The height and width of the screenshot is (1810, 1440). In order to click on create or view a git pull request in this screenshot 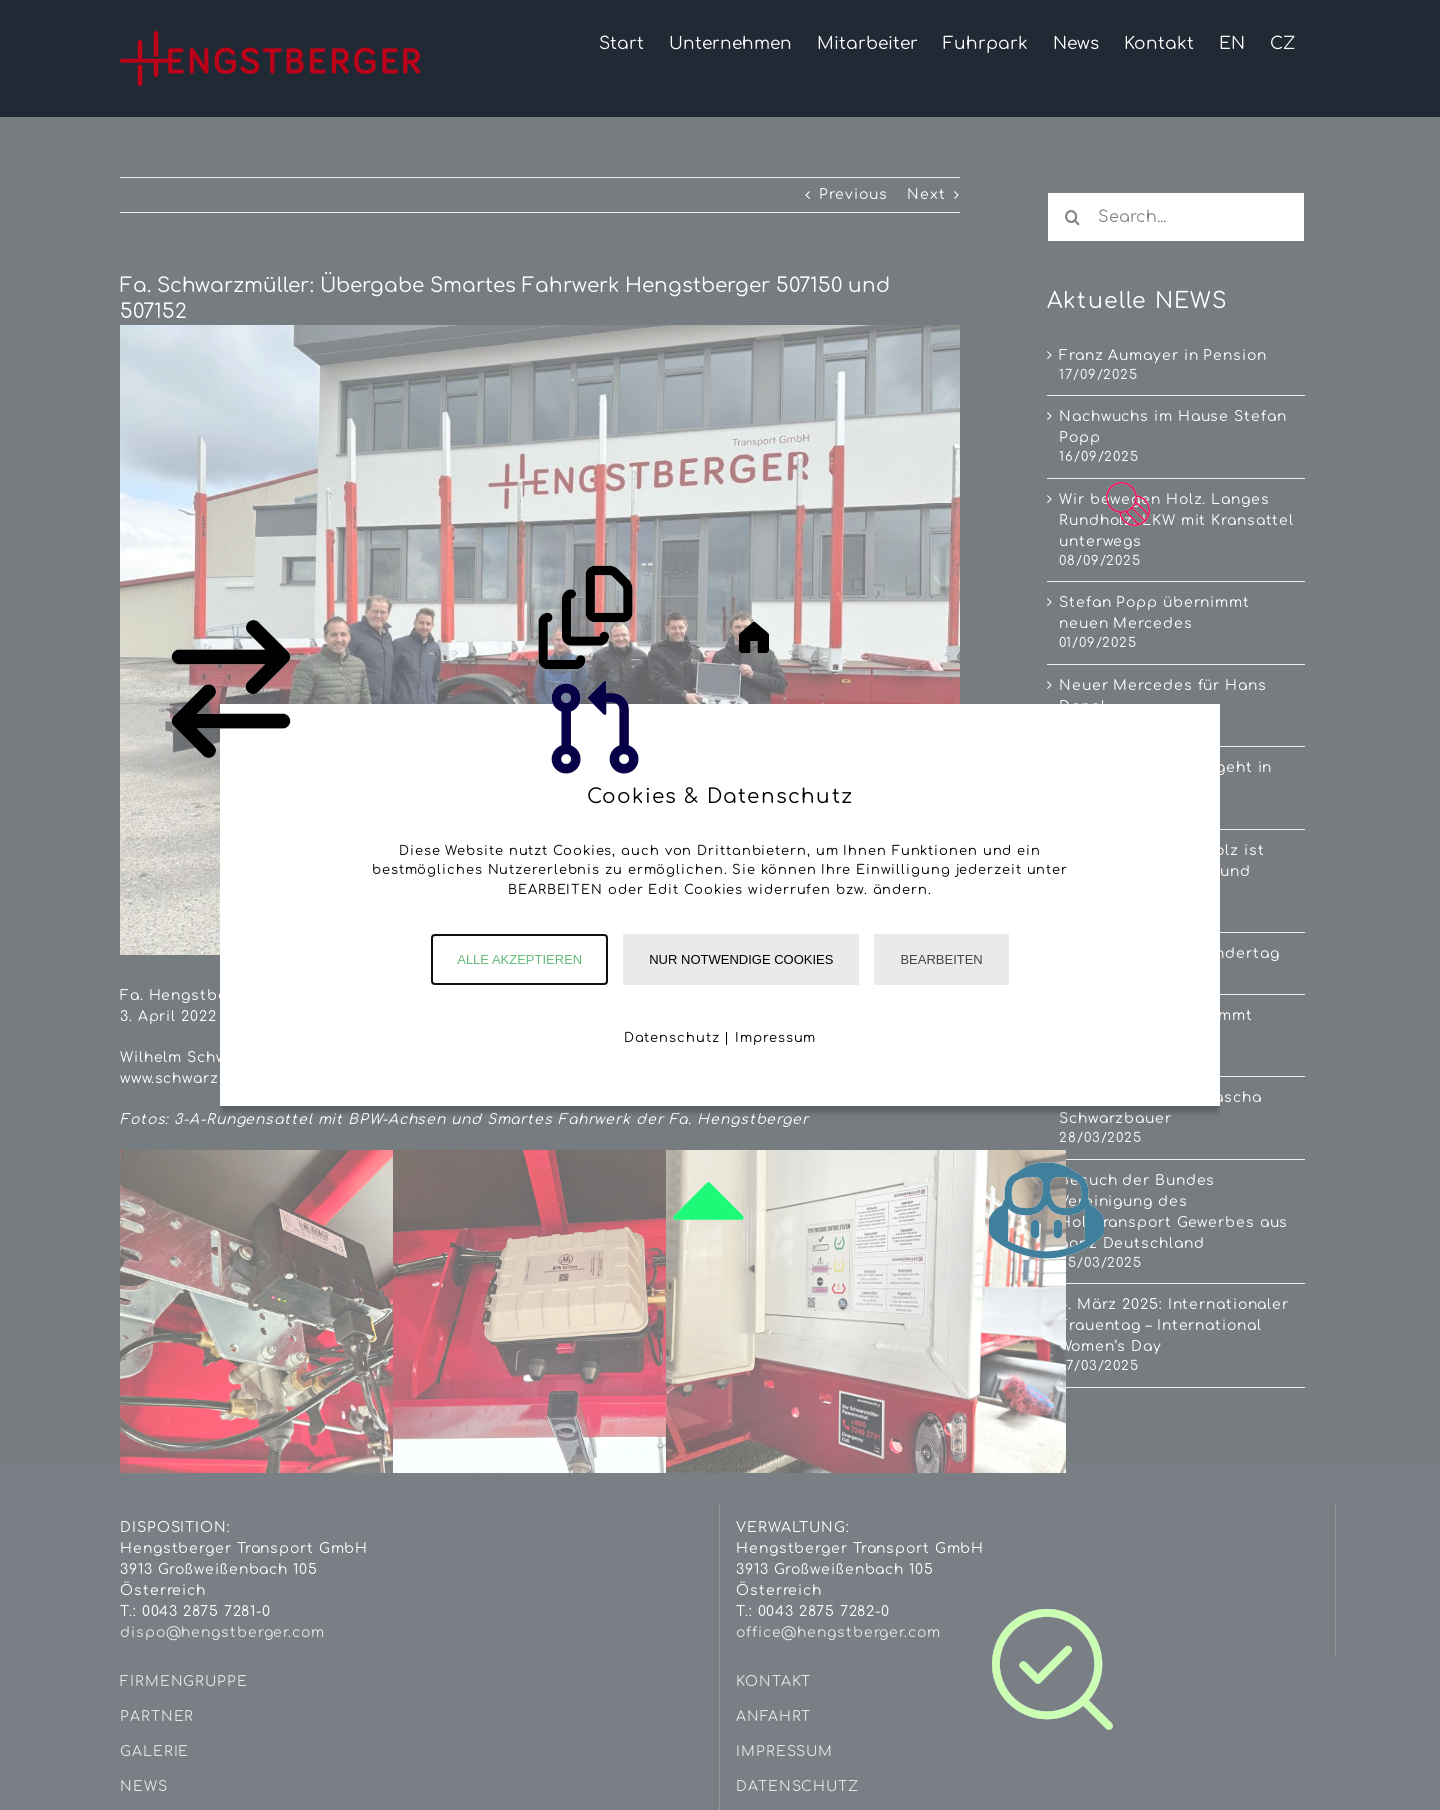, I will do `click(593, 728)`.